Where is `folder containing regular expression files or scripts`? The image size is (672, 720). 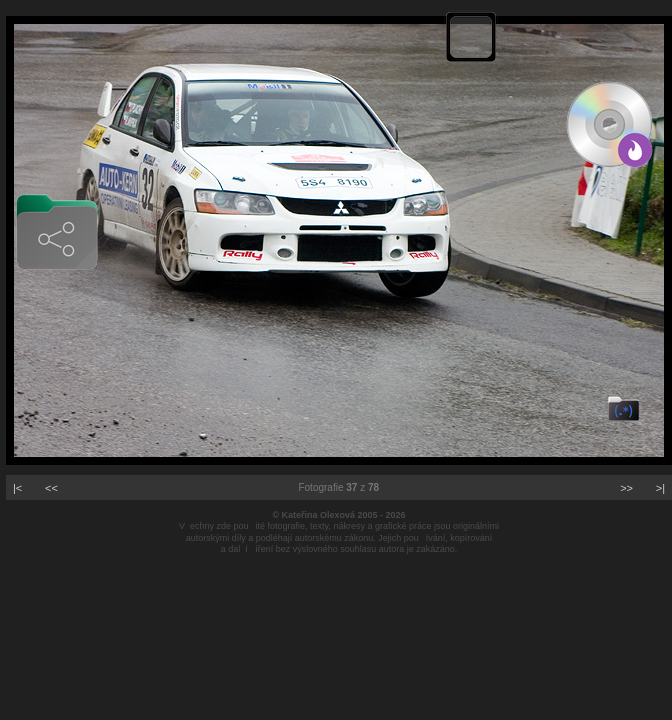
folder containing regular expression files or scripts is located at coordinates (623, 409).